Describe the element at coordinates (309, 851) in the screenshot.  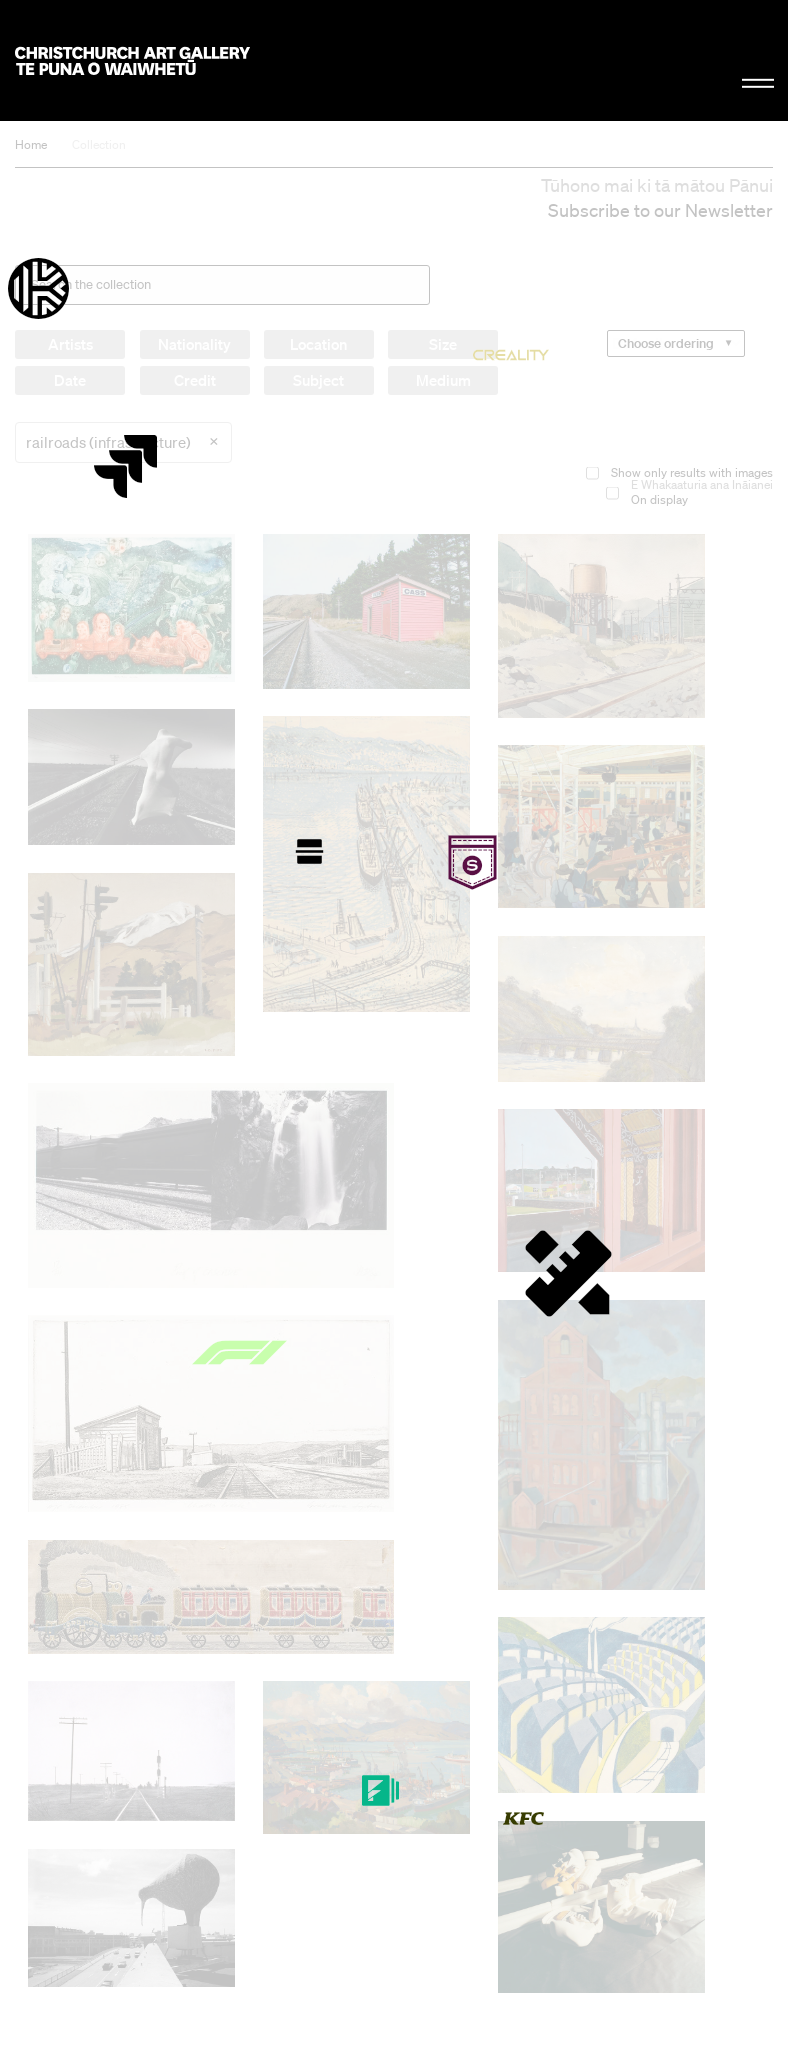
I see `scan a QR code` at that location.